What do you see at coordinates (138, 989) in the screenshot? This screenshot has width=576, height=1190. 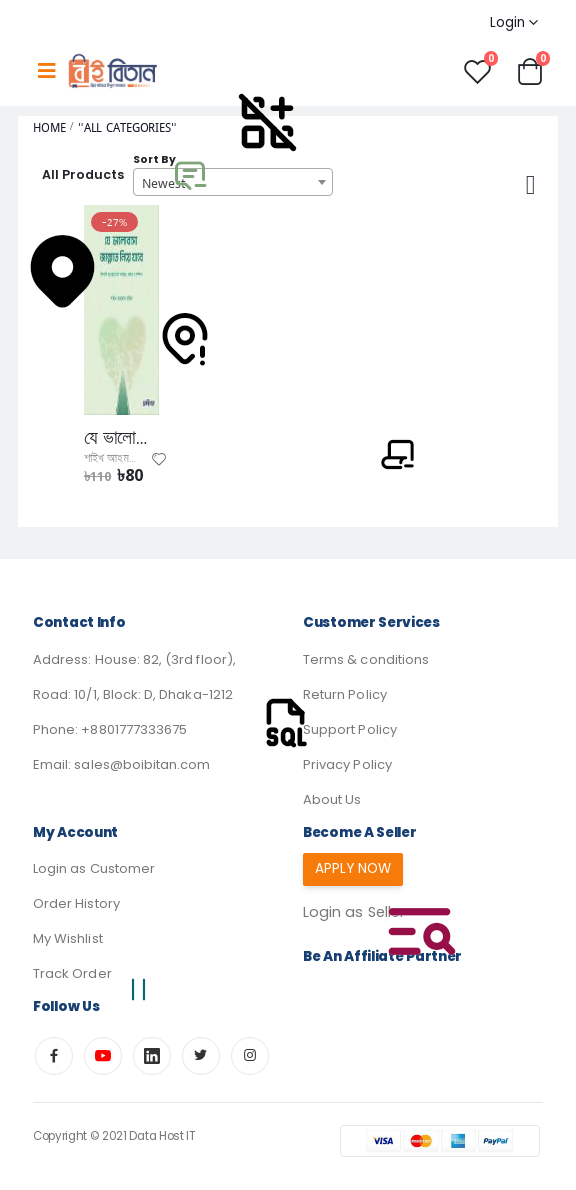 I see `pause media playback` at bounding box center [138, 989].